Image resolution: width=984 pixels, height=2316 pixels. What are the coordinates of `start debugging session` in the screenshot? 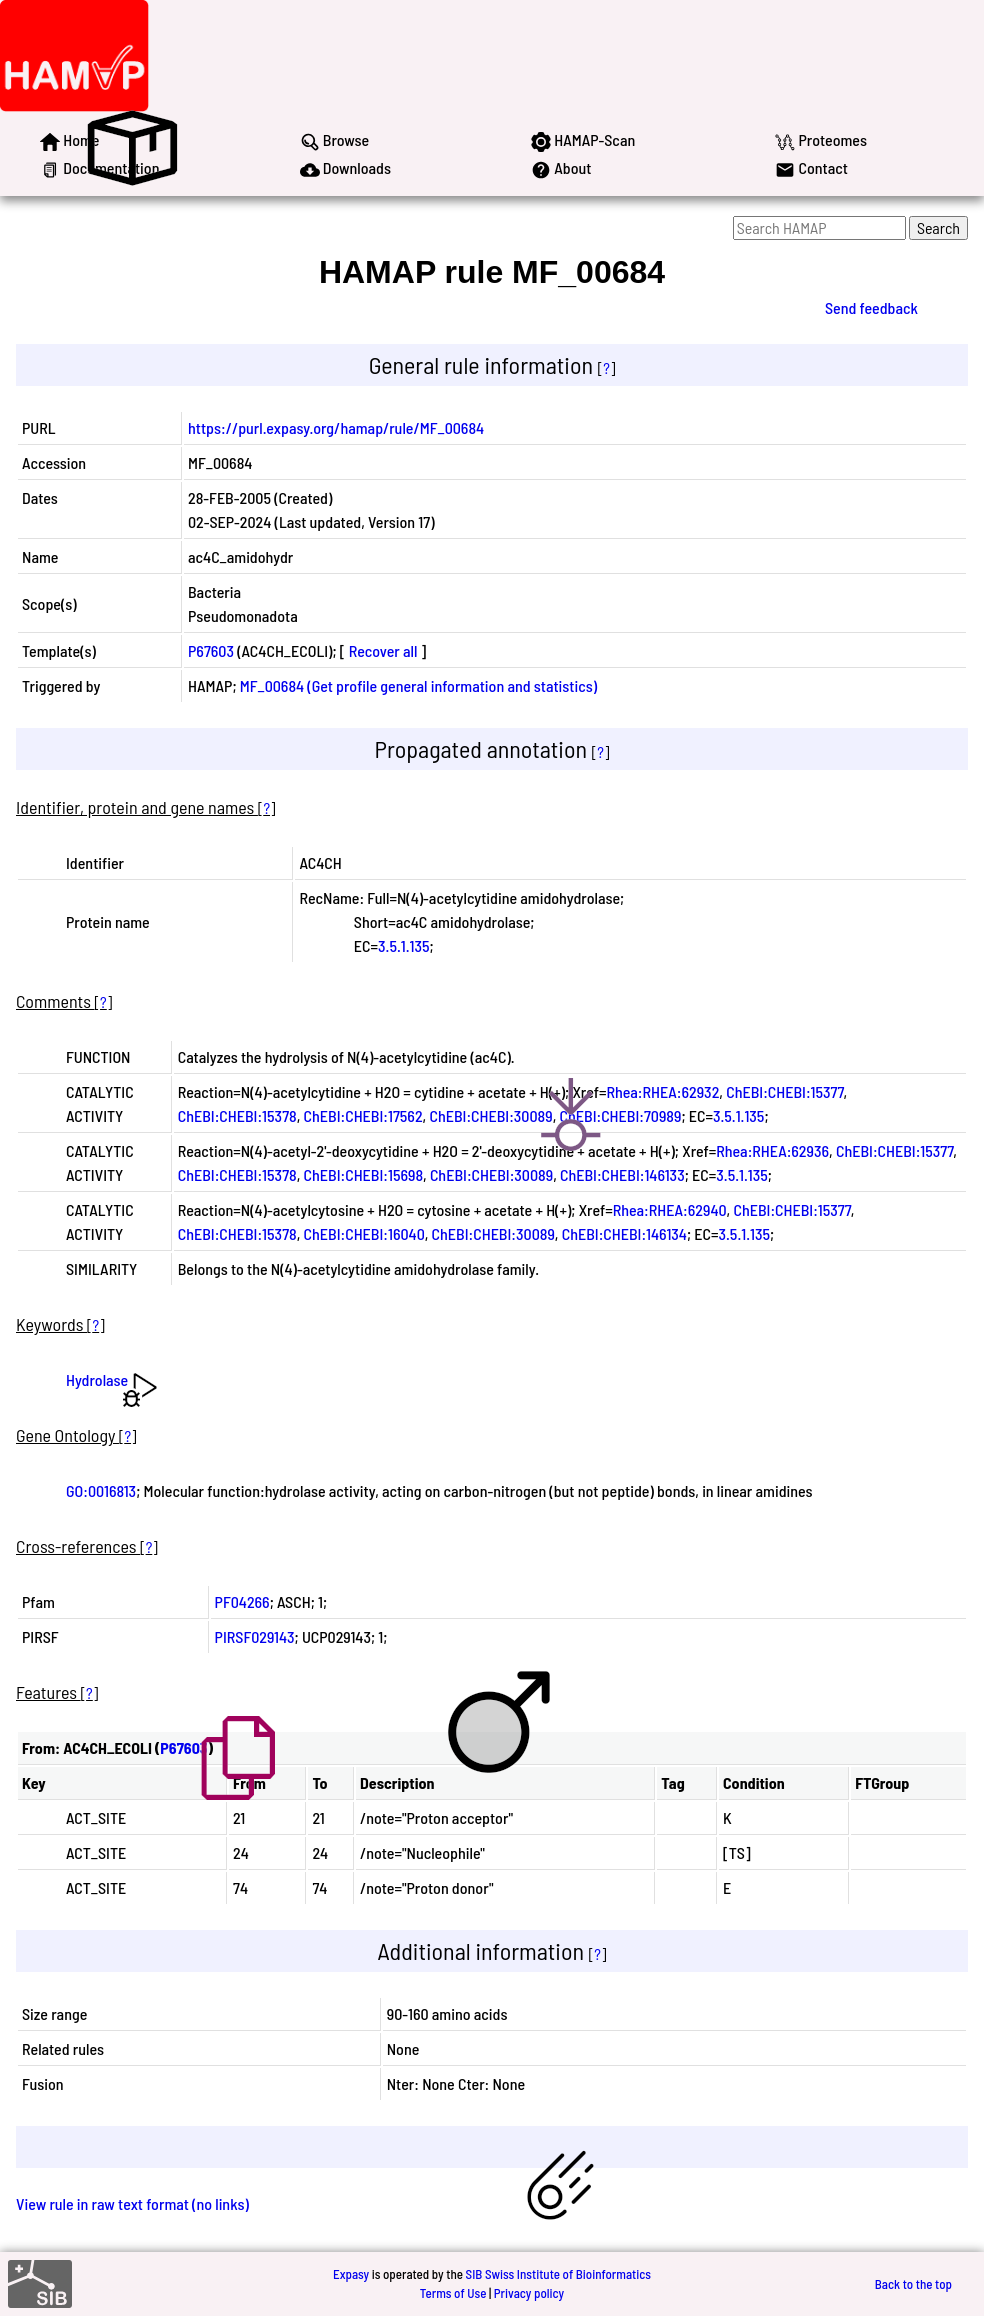 It's located at (140, 1390).